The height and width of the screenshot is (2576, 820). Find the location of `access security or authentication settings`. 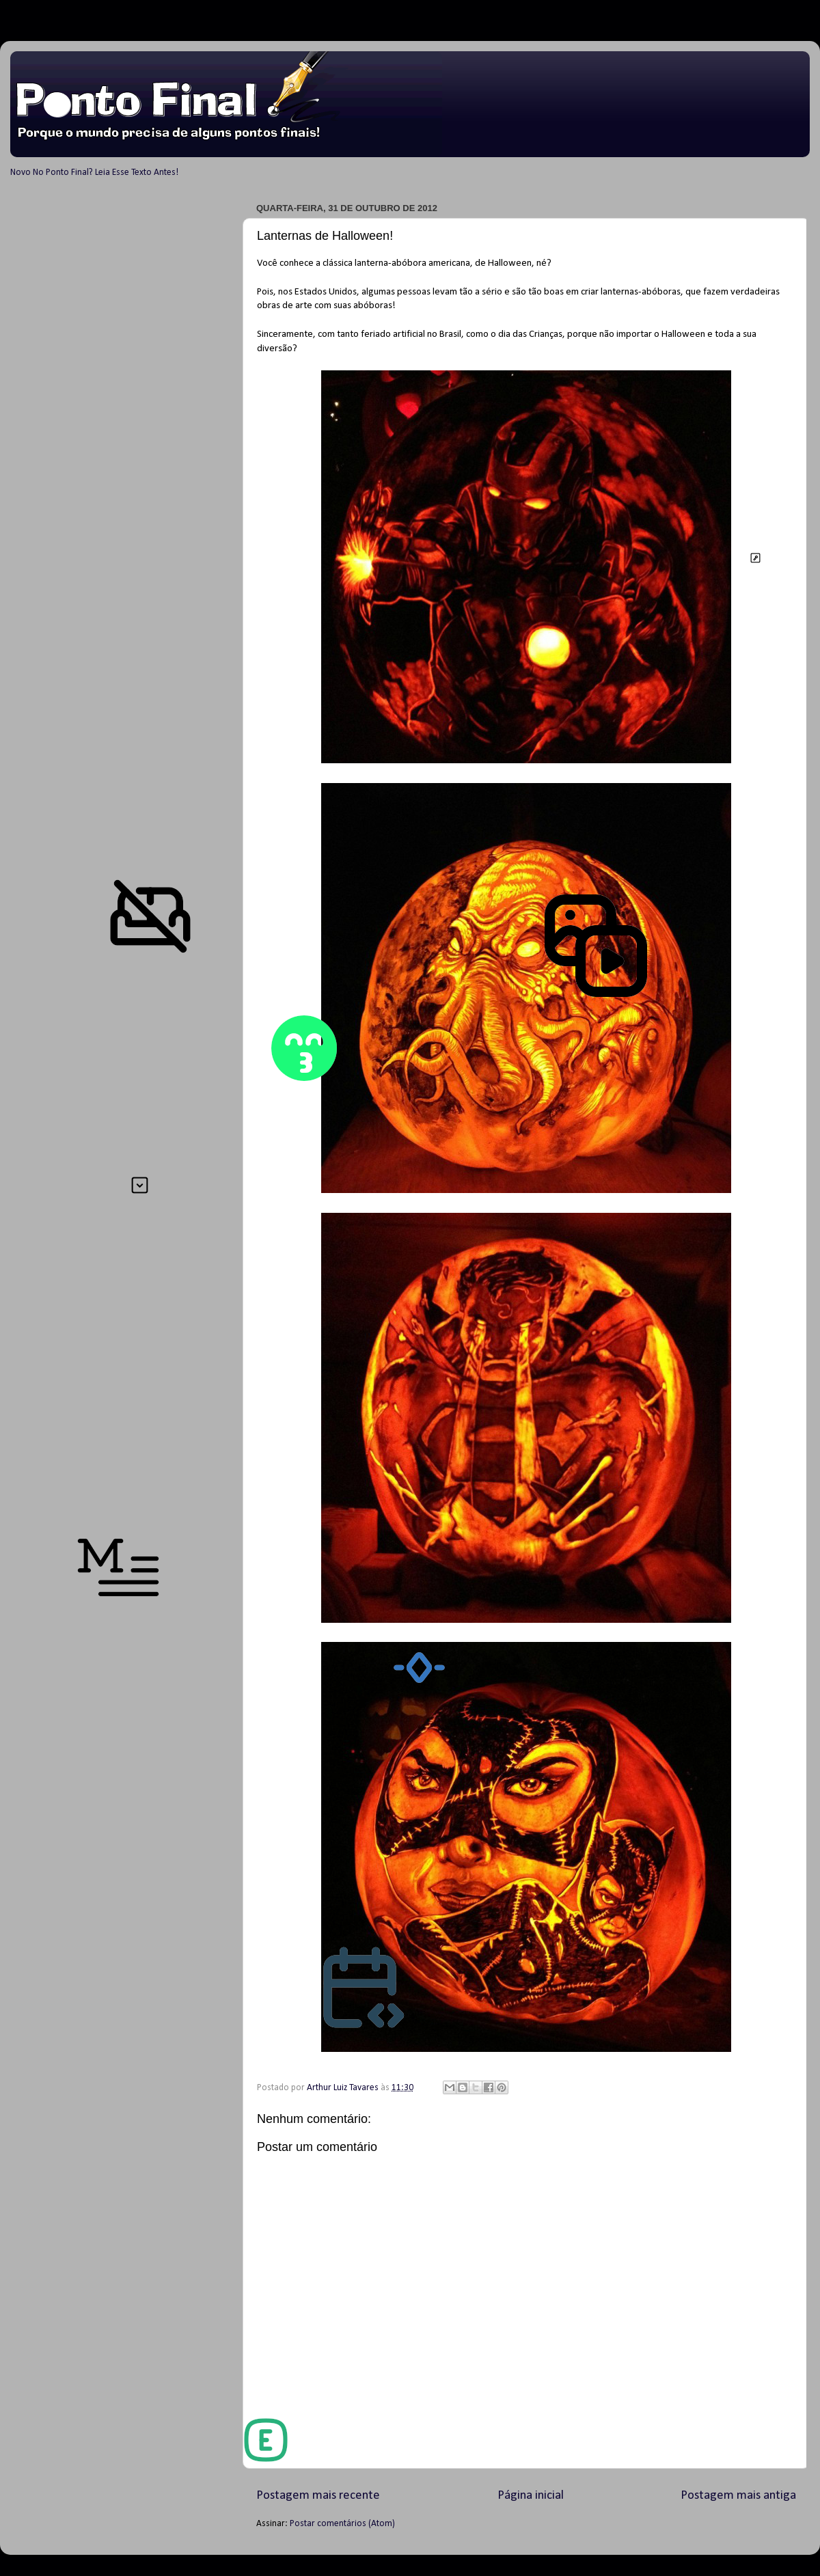

access security or authentication settings is located at coordinates (755, 558).